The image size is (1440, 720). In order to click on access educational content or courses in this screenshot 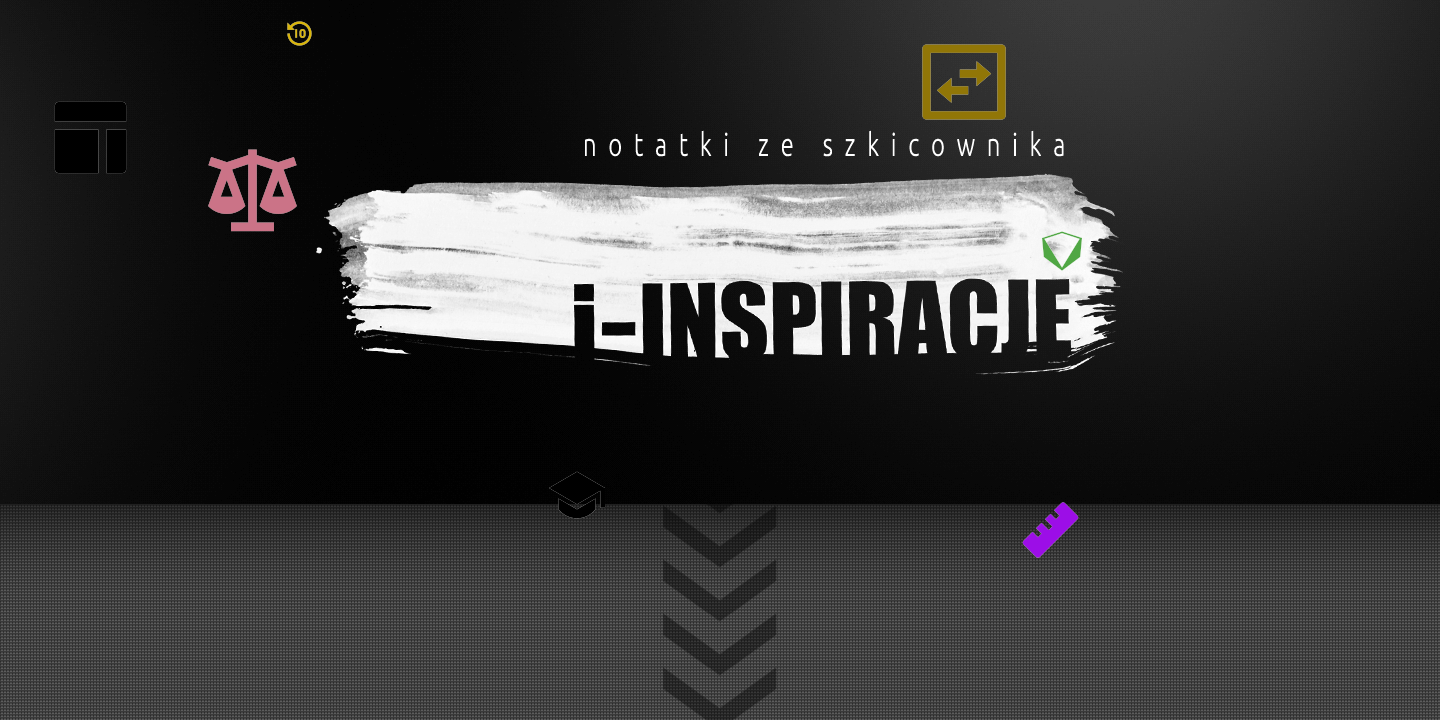, I will do `click(577, 495)`.